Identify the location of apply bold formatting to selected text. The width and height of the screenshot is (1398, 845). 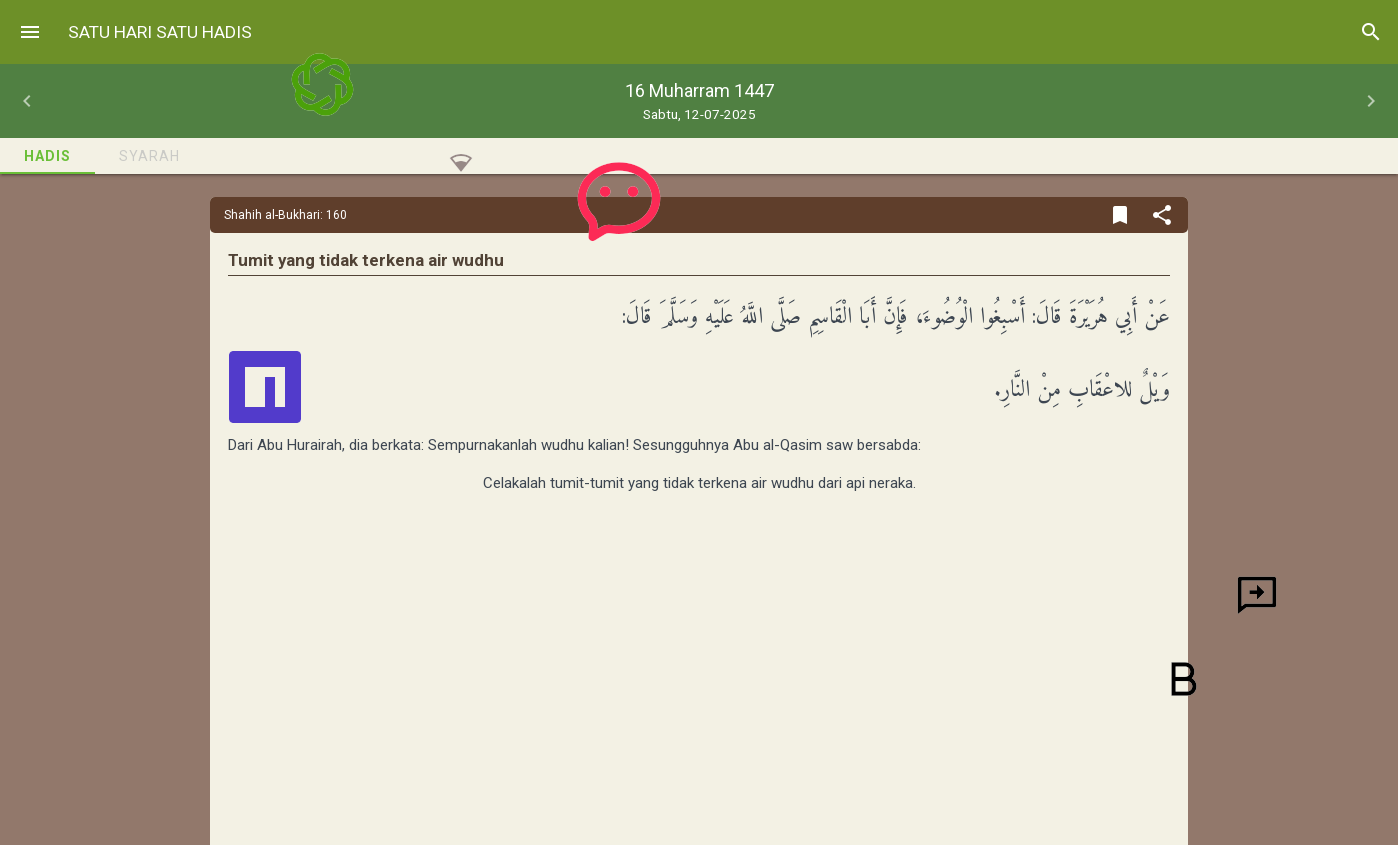
(1184, 679).